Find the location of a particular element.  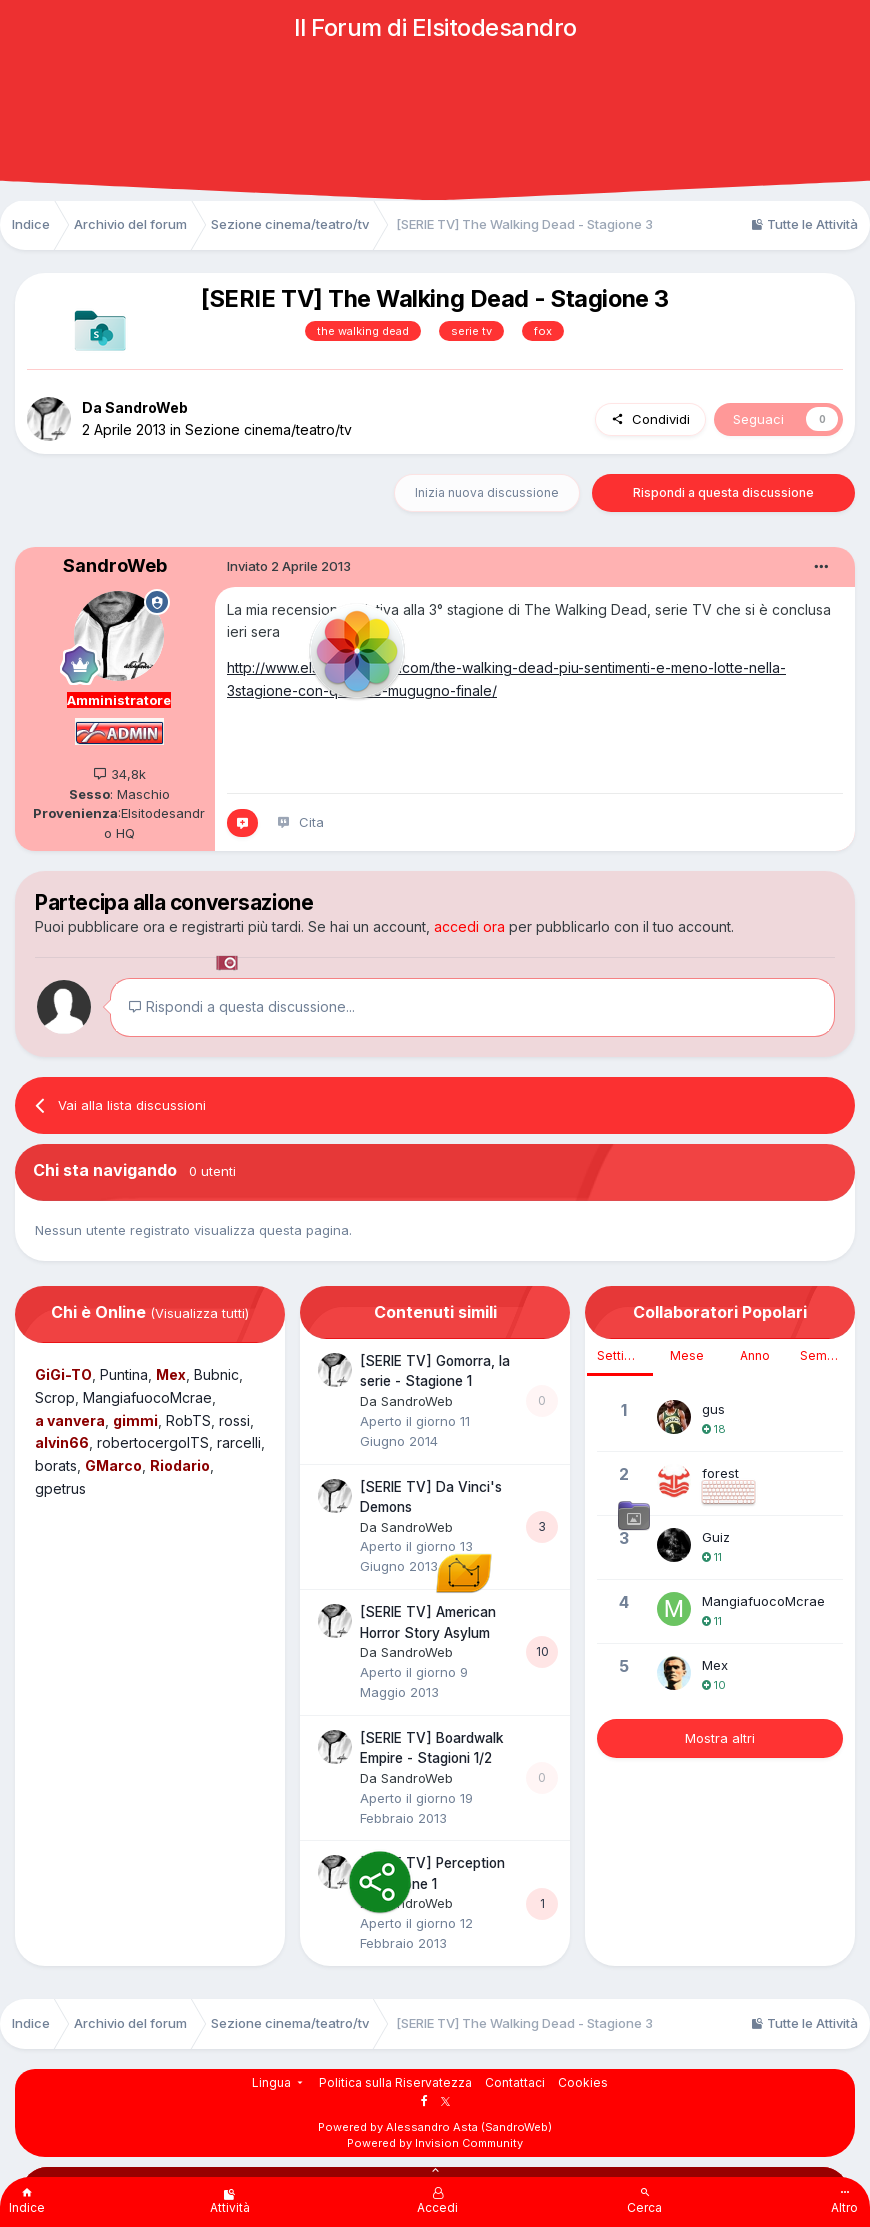

bluetooth keyboard connected is located at coordinates (728, 1492).